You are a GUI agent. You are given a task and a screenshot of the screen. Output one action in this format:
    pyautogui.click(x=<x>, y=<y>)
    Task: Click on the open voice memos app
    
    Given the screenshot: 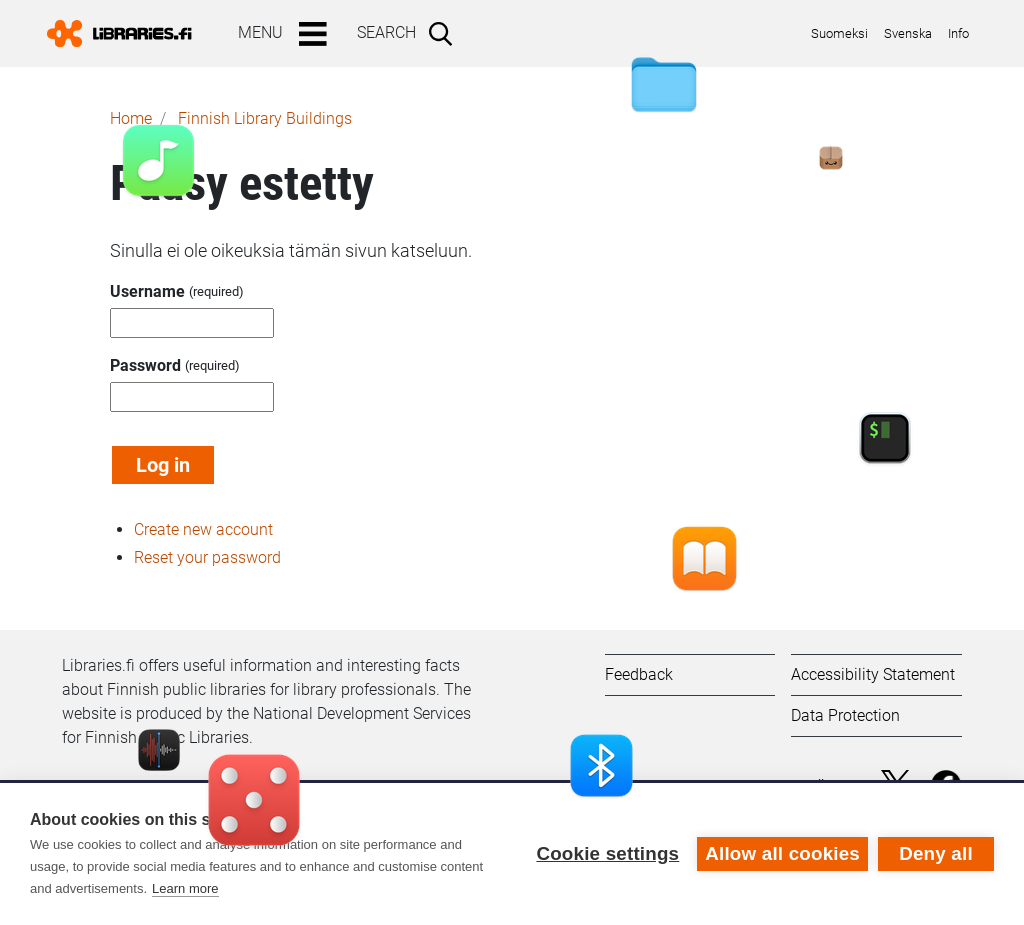 What is the action you would take?
    pyautogui.click(x=159, y=750)
    